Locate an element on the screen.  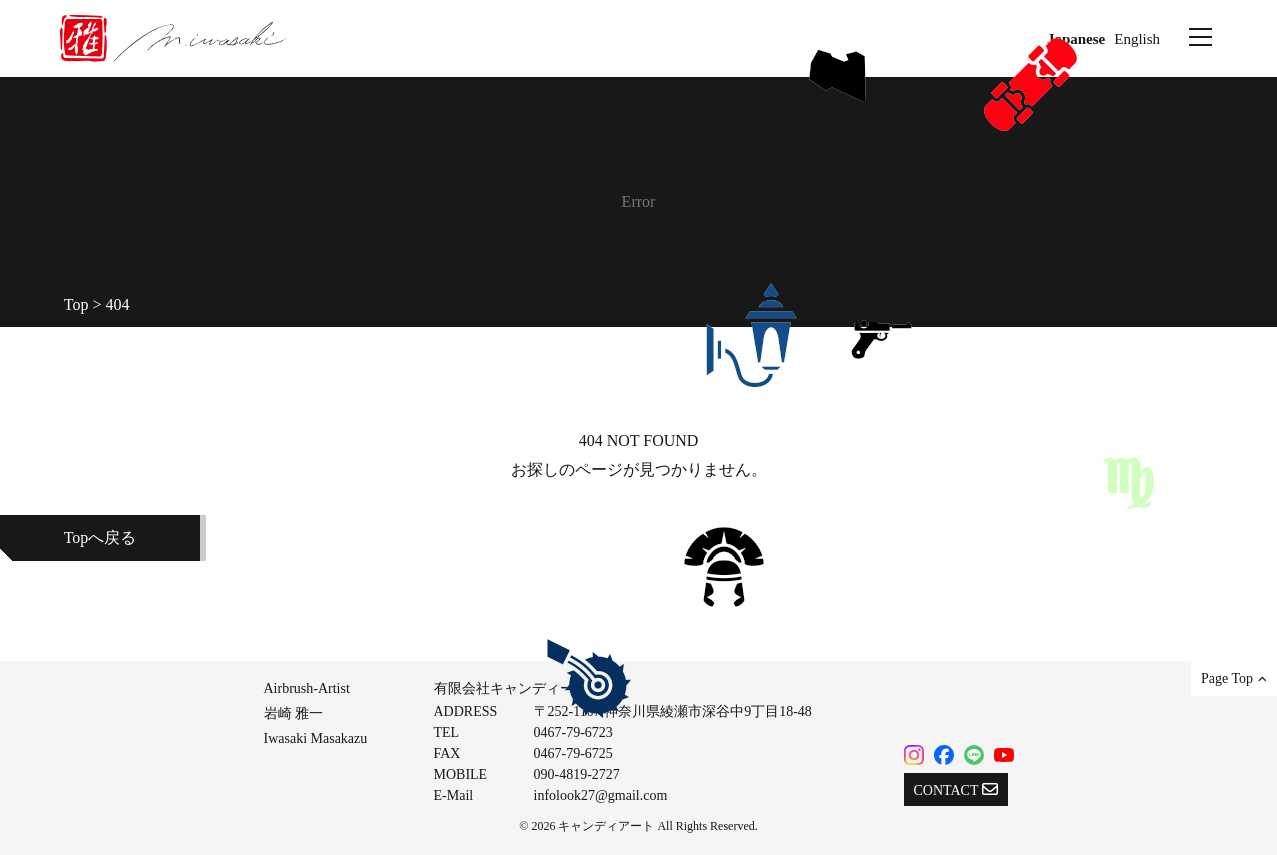
select Libya on the map is located at coordinates (837, 75).